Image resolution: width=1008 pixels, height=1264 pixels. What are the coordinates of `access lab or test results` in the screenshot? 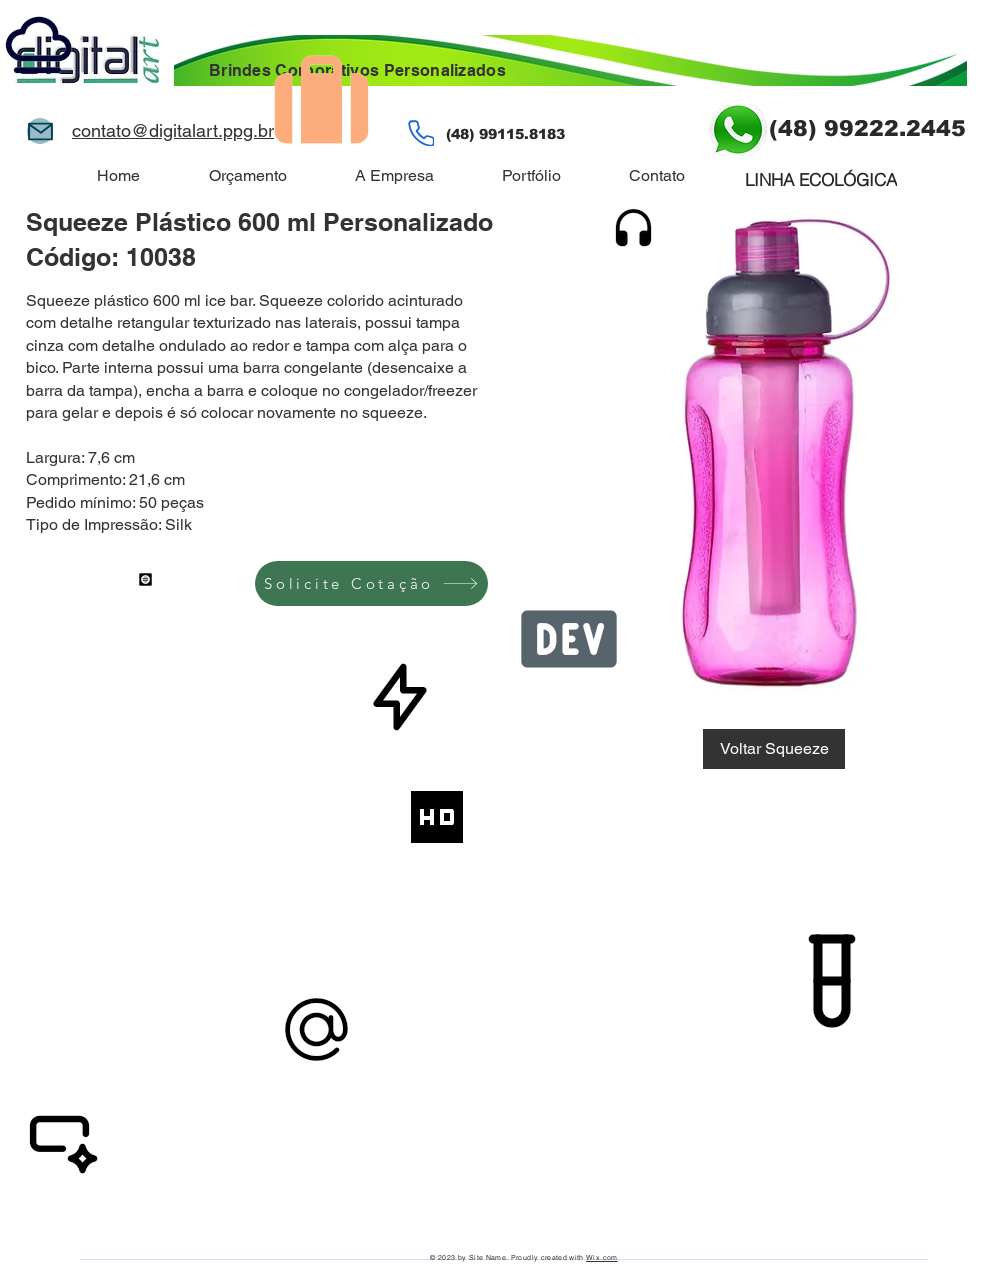 It's located at (832, 981).